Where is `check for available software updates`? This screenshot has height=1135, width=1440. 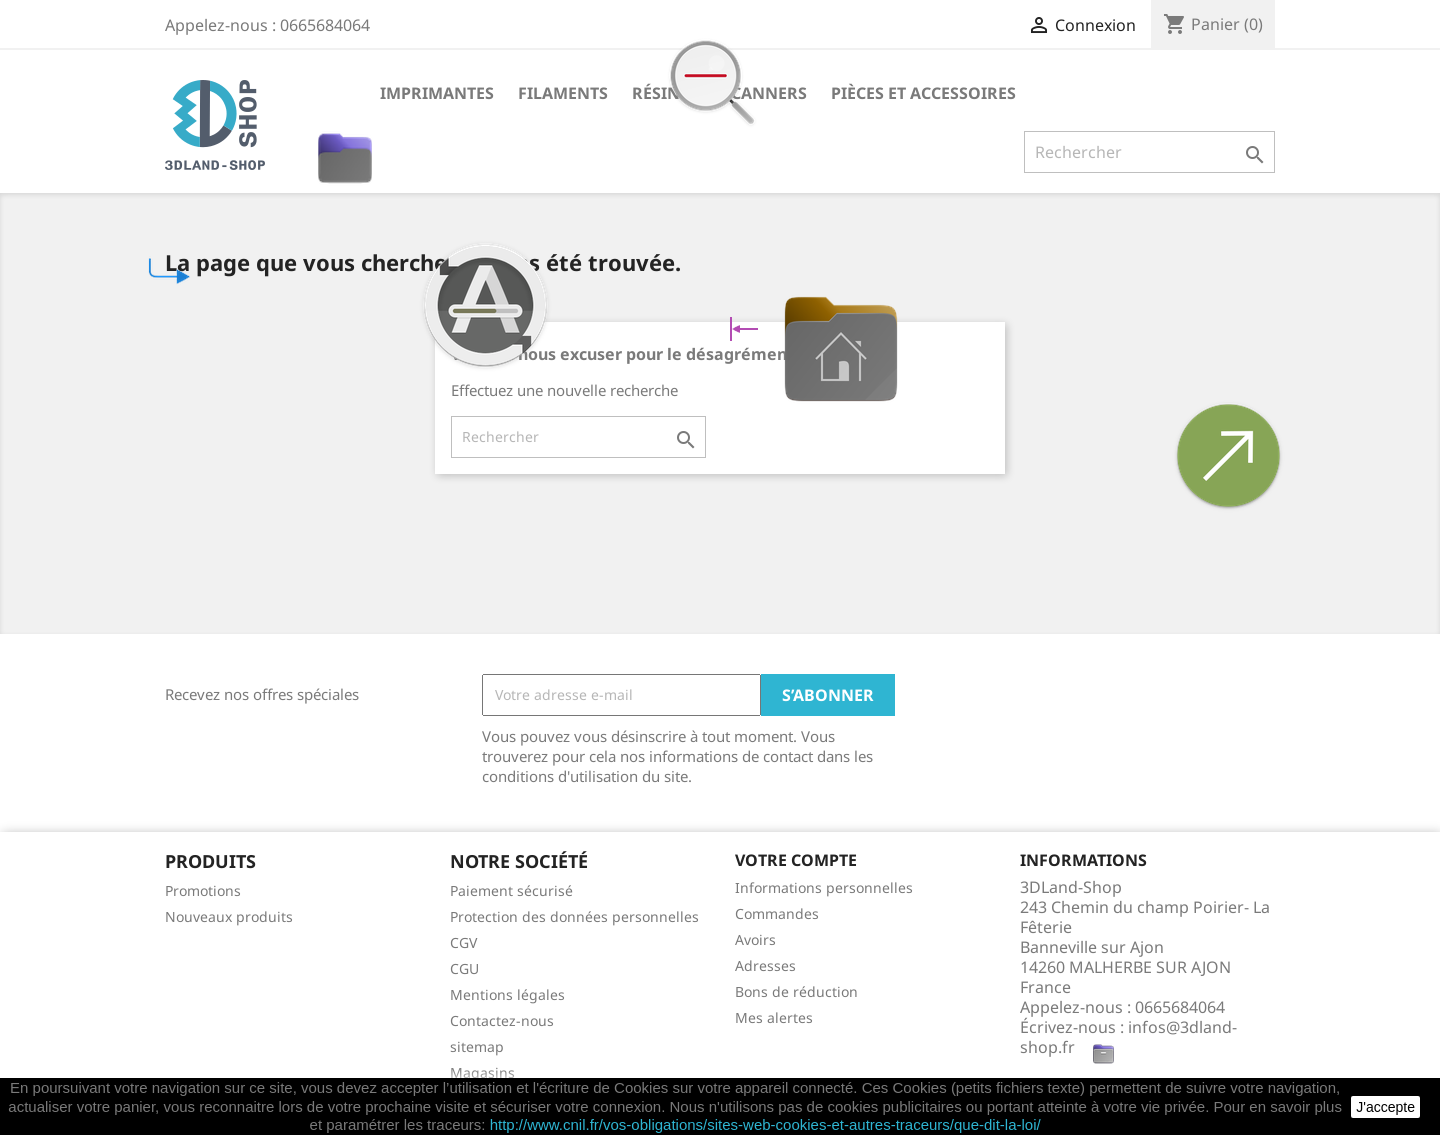 check for available software updates is located at coordinates (485, 305).